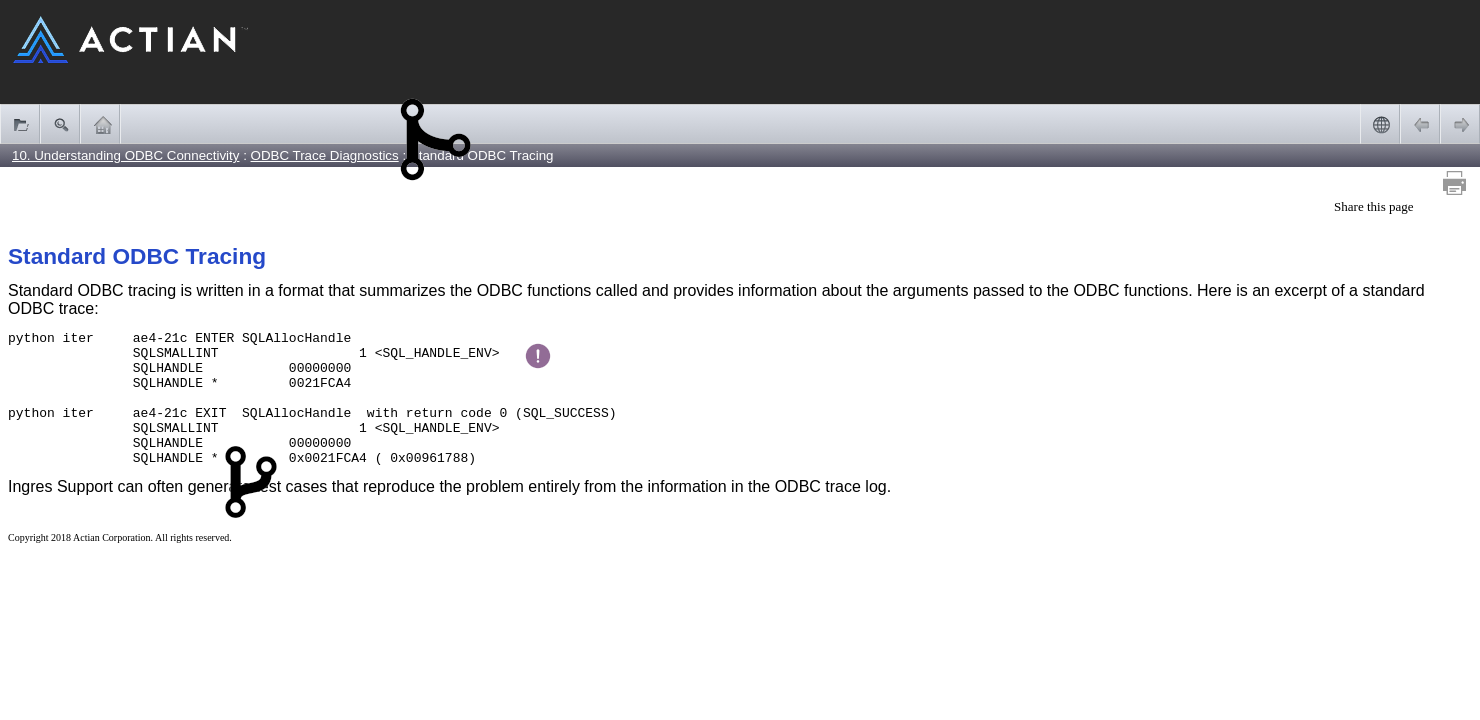 This screenshot has height=720, width=1480. Describe the element at coordinates (435, 139) in the screenshot. I see `merge branches in a git repository` at that location.